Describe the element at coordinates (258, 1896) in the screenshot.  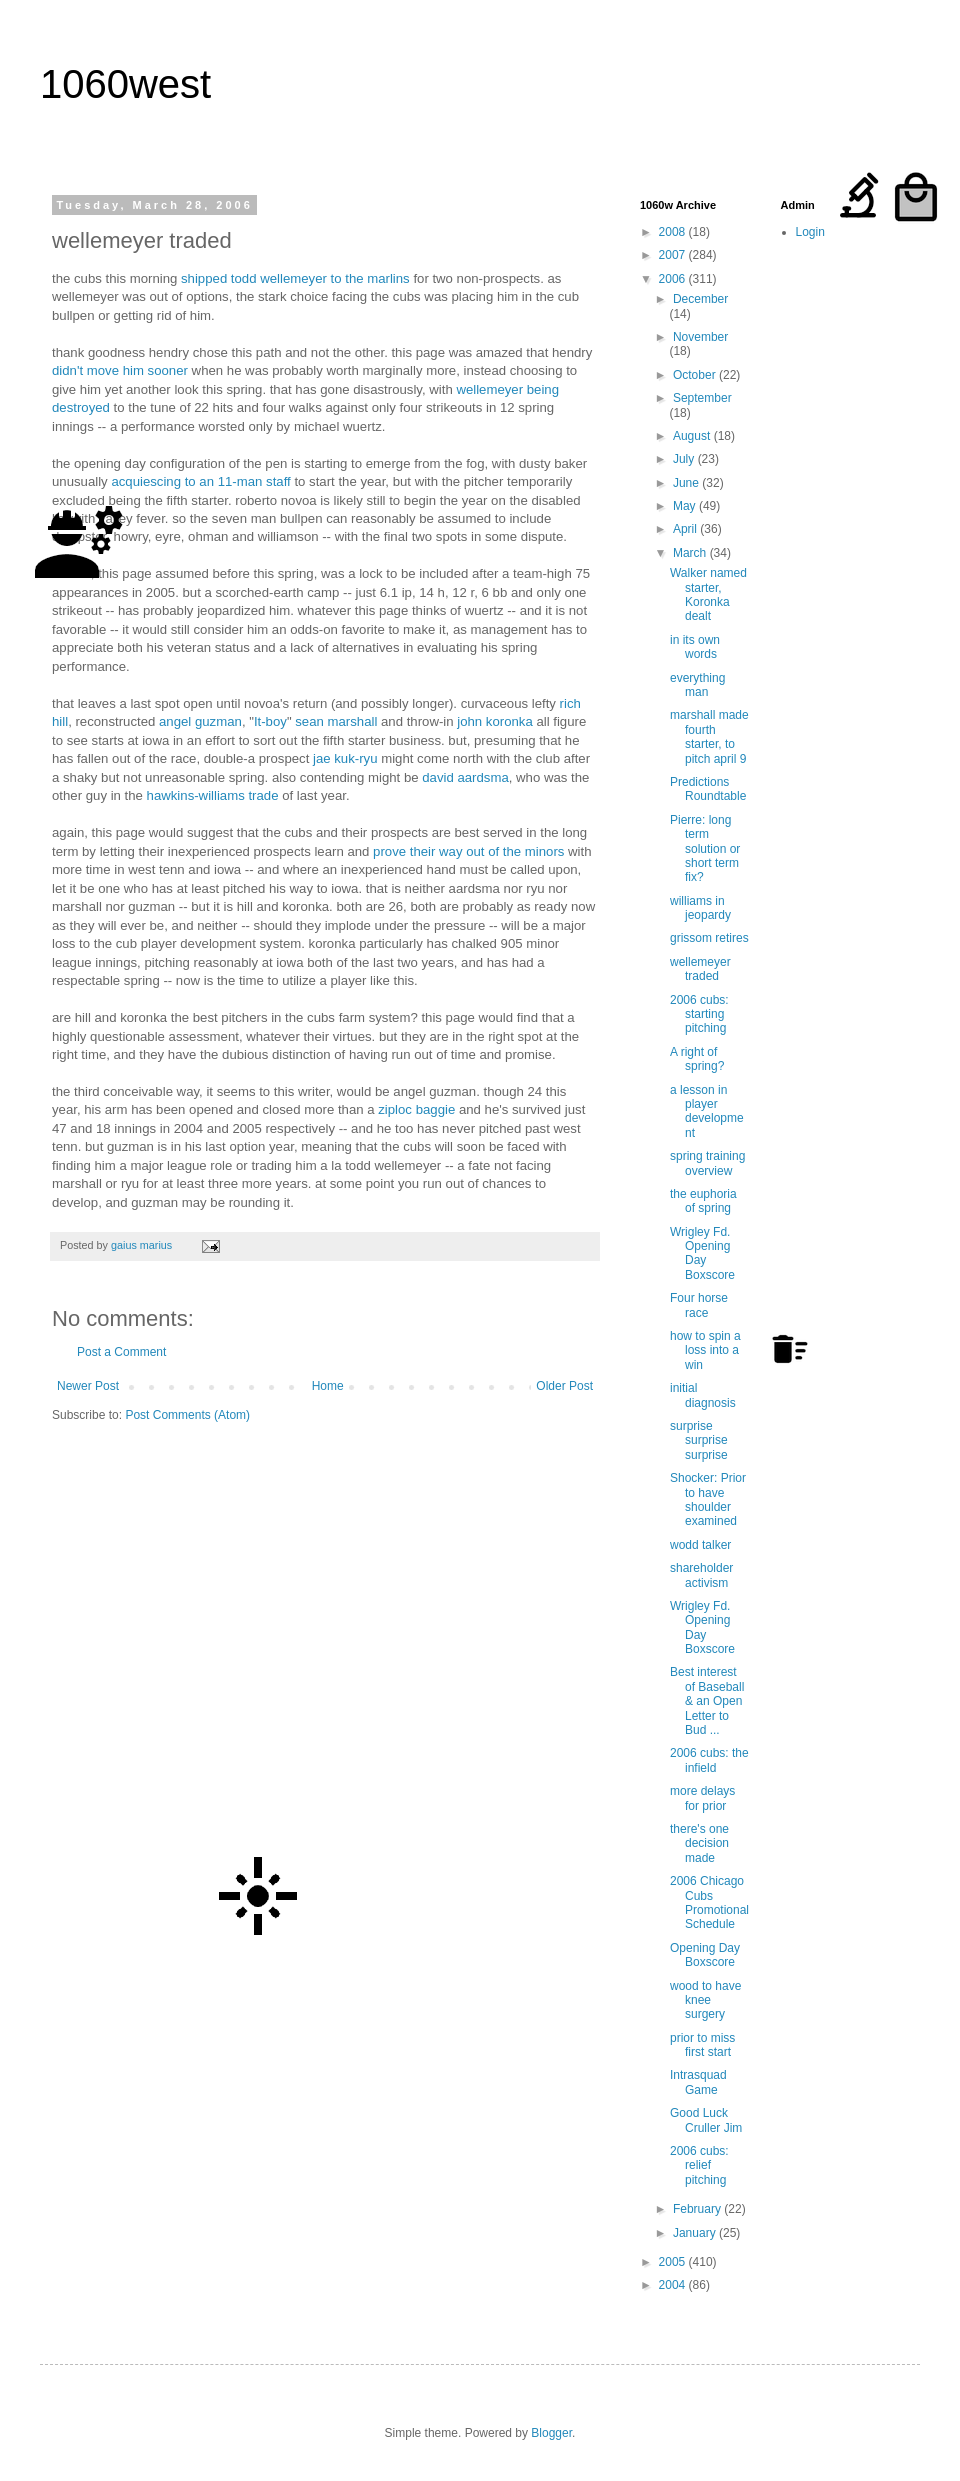
I see `add lens flare effect to image` at that location.